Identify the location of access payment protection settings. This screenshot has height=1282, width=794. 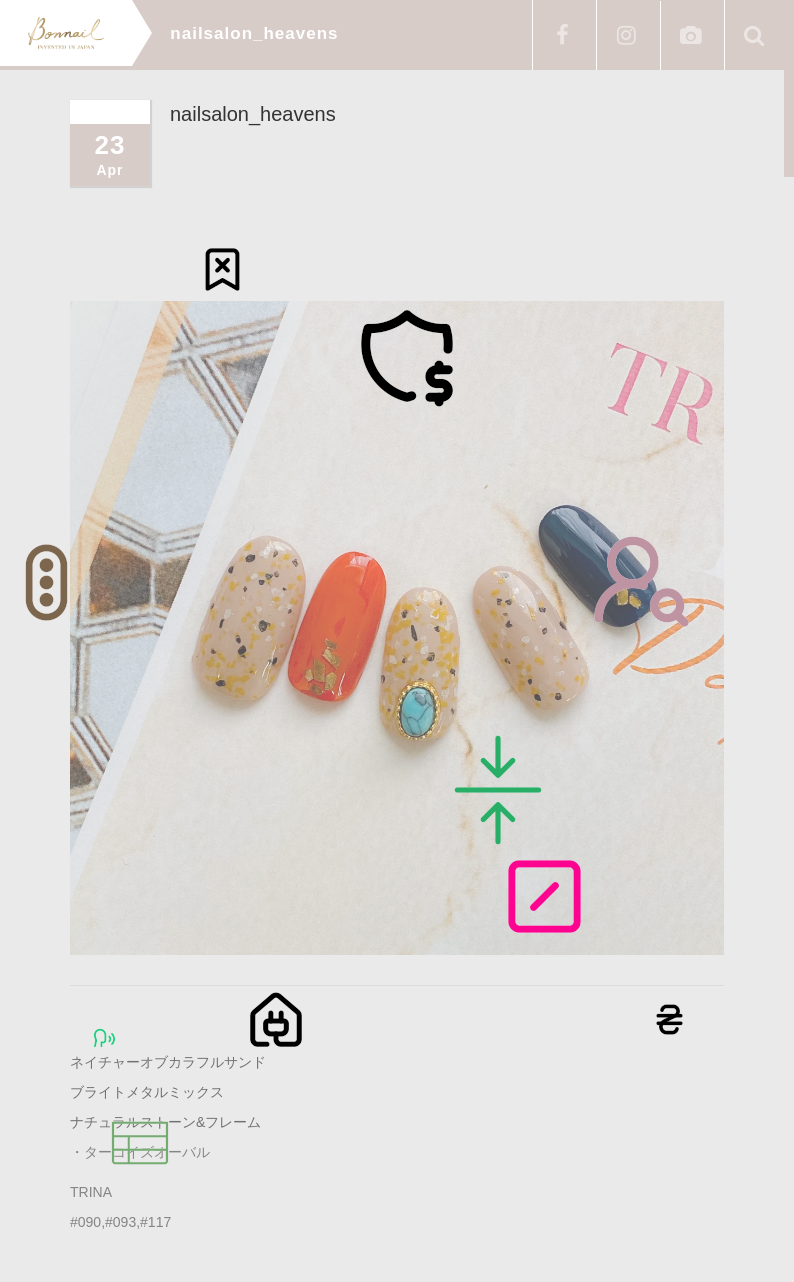
(407, 356).